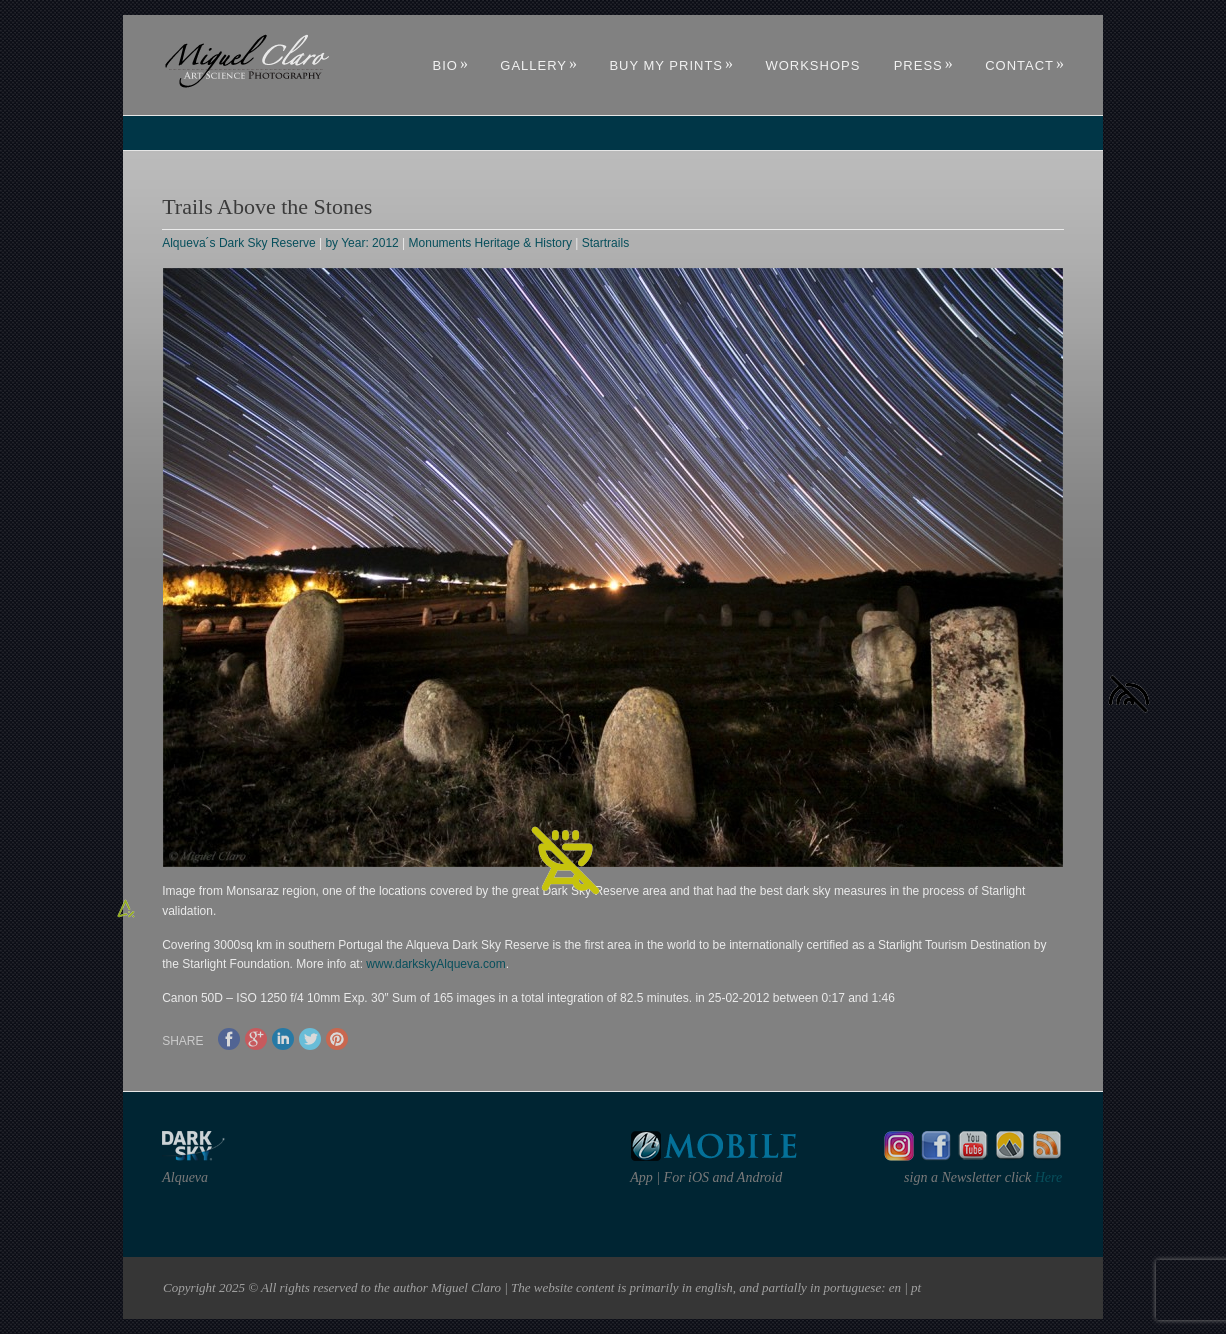  Describe the element at coordinates (565, 860) in the screenshot. I see `grilling or barbecue feature disabled` at that location.